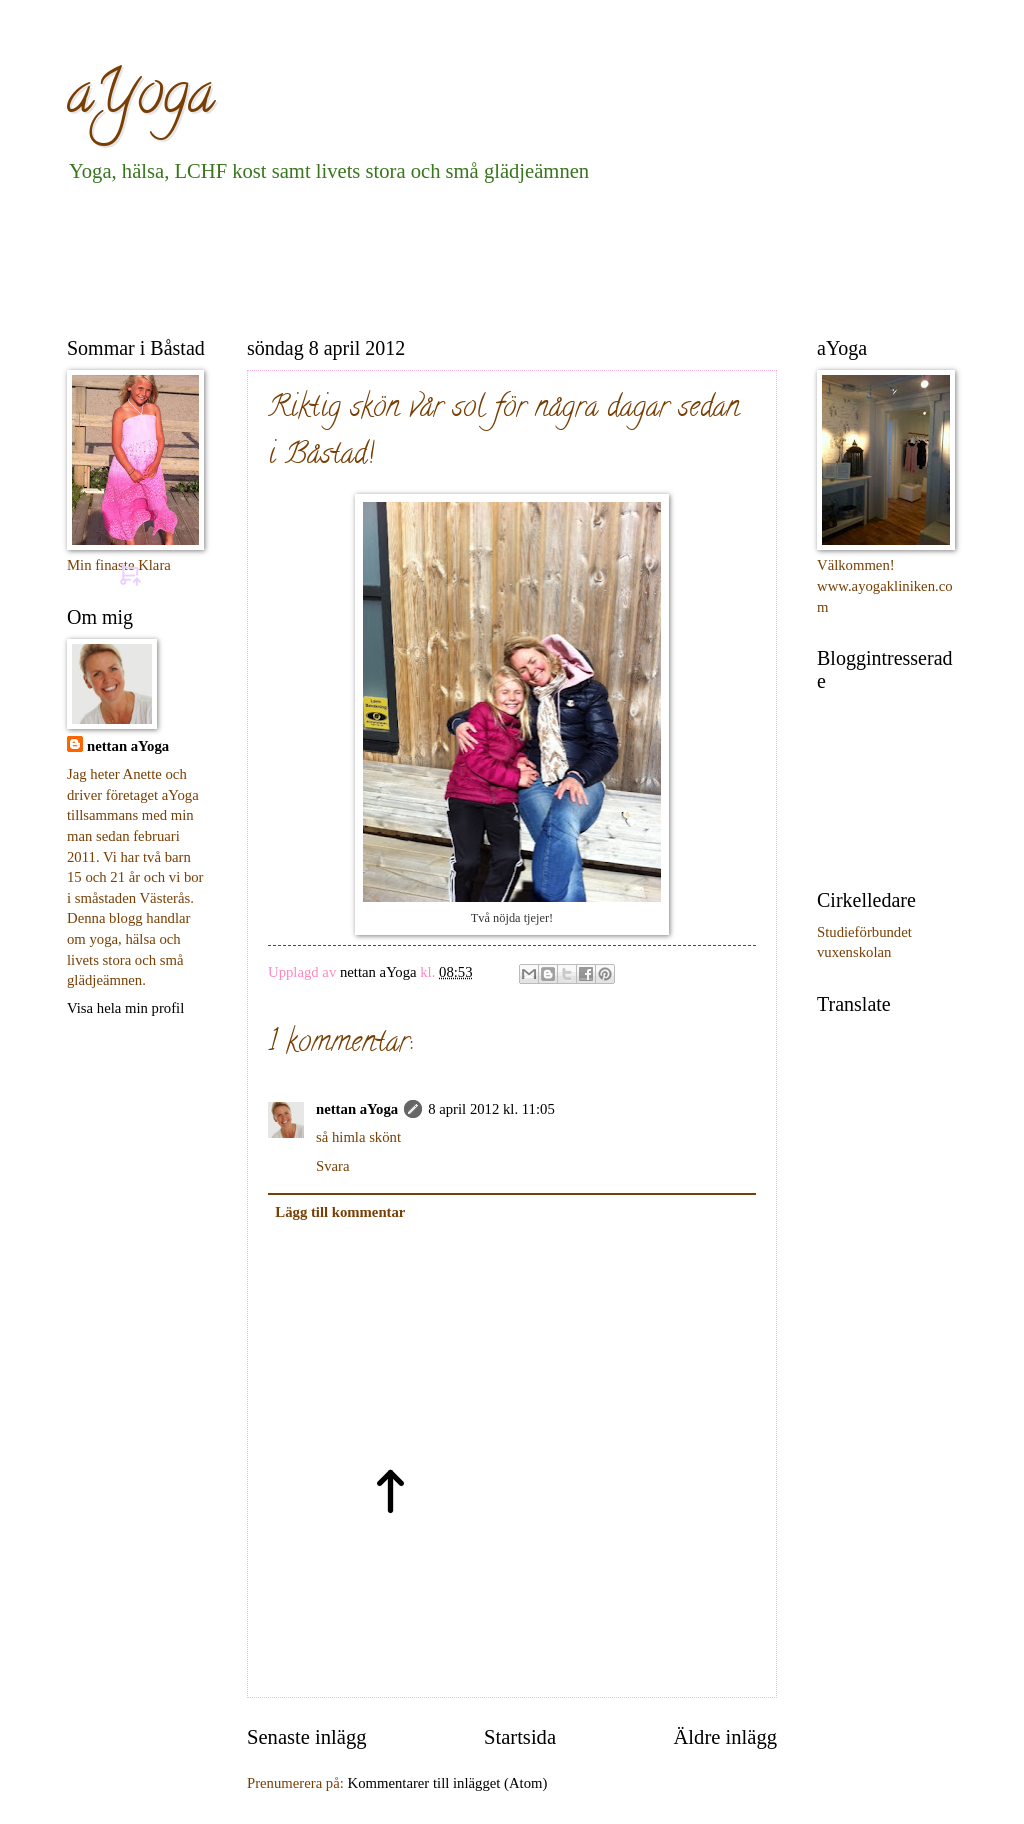  I want to click on move item up in a list, so click(390, 1491).